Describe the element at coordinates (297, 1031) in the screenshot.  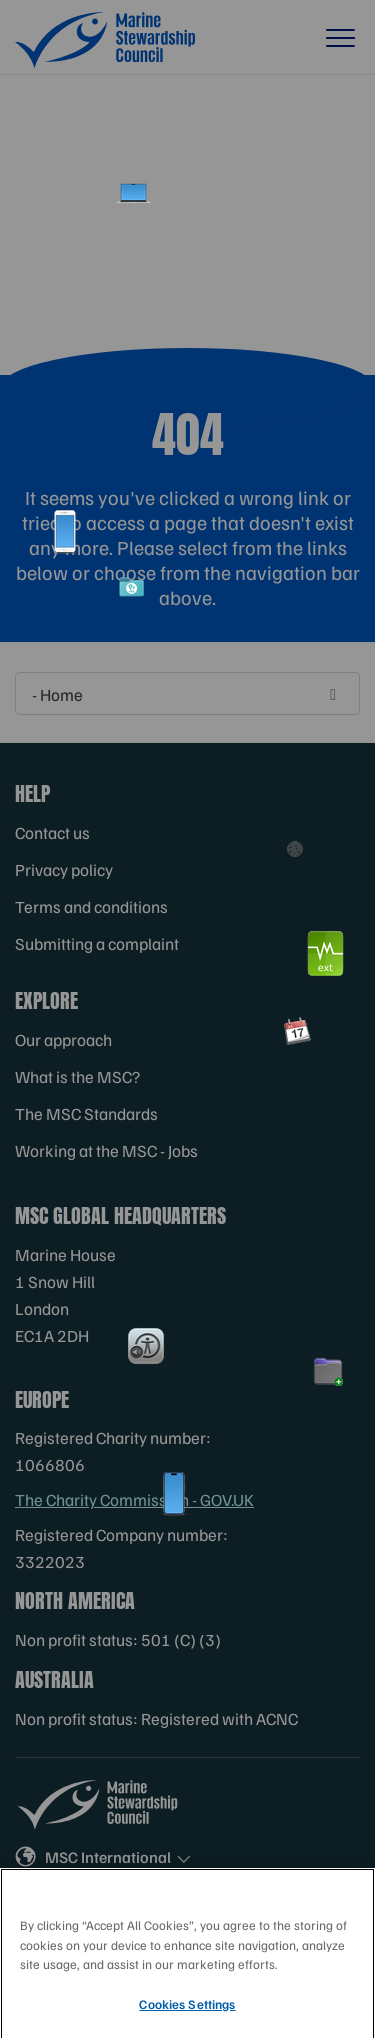
I see `access calendar preferences or settings` at that location.